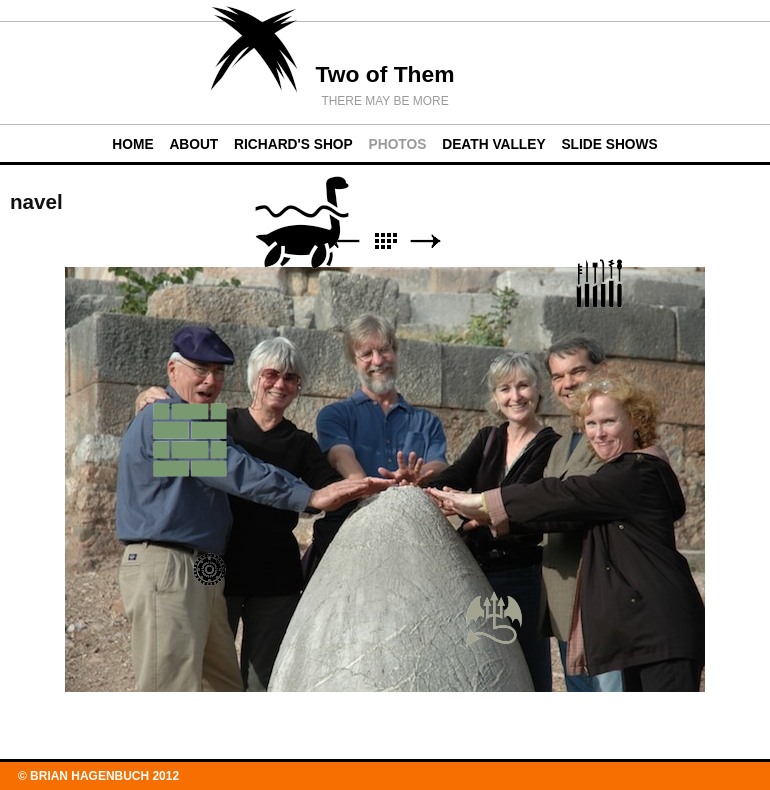  Describe the element at coordinates (494, 619) in the screenshot. I see `select a devil or demon character` at that location.